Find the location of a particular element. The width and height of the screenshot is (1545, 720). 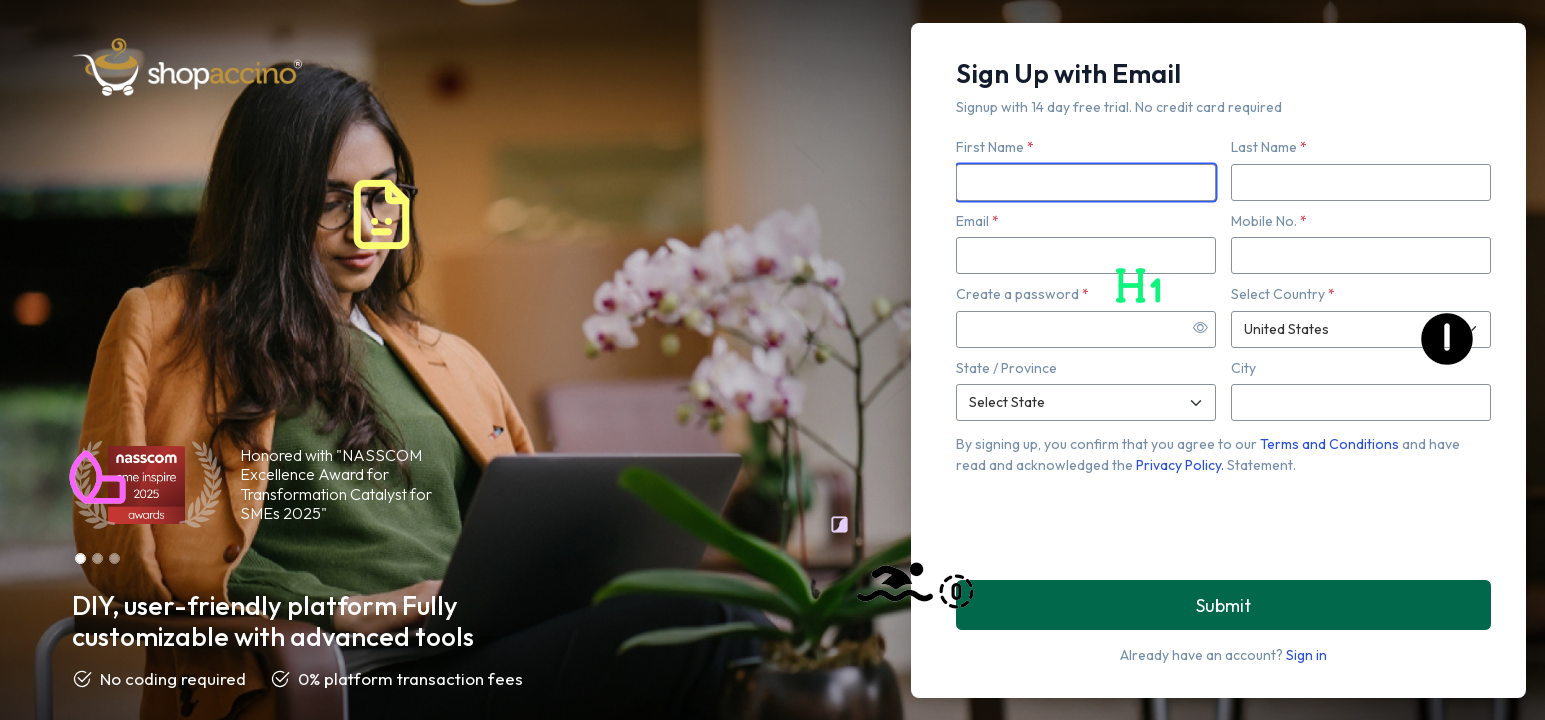

format text as heading level 1 is located at coordinates (1140, 285).